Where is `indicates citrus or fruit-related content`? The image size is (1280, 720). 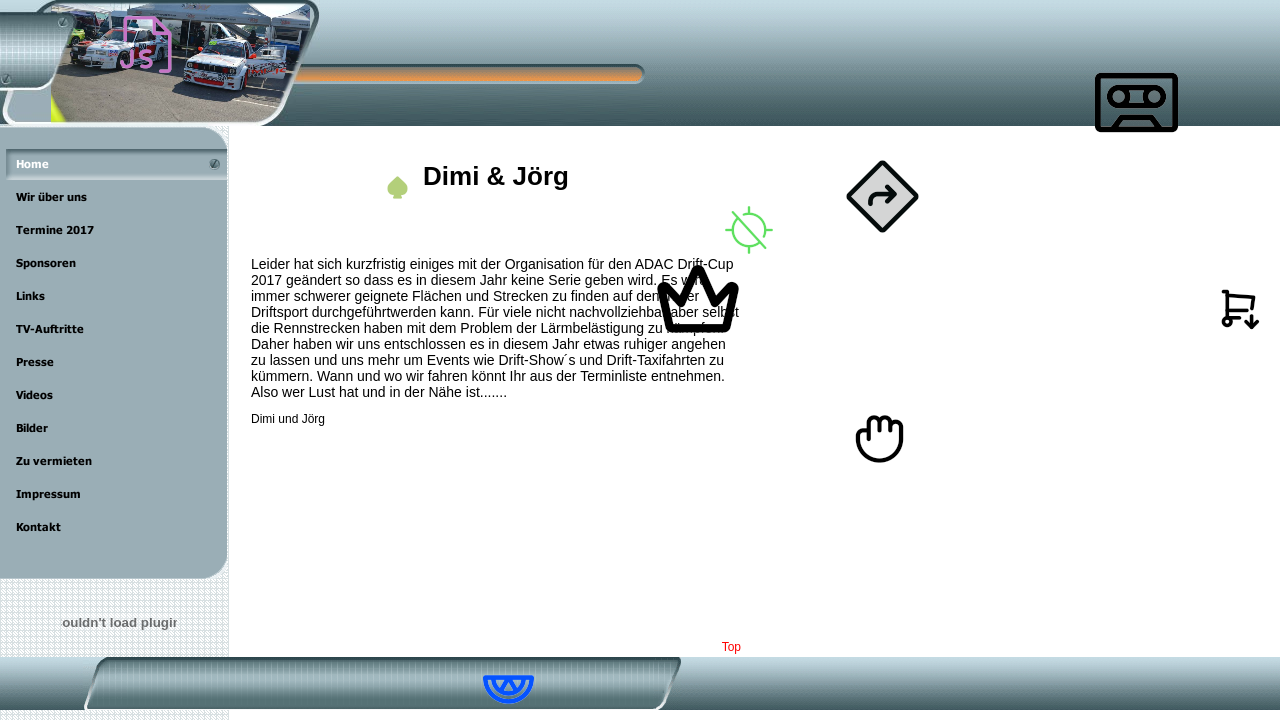 indicates citrus or fruit-related content is located at coordinates (508, 685).